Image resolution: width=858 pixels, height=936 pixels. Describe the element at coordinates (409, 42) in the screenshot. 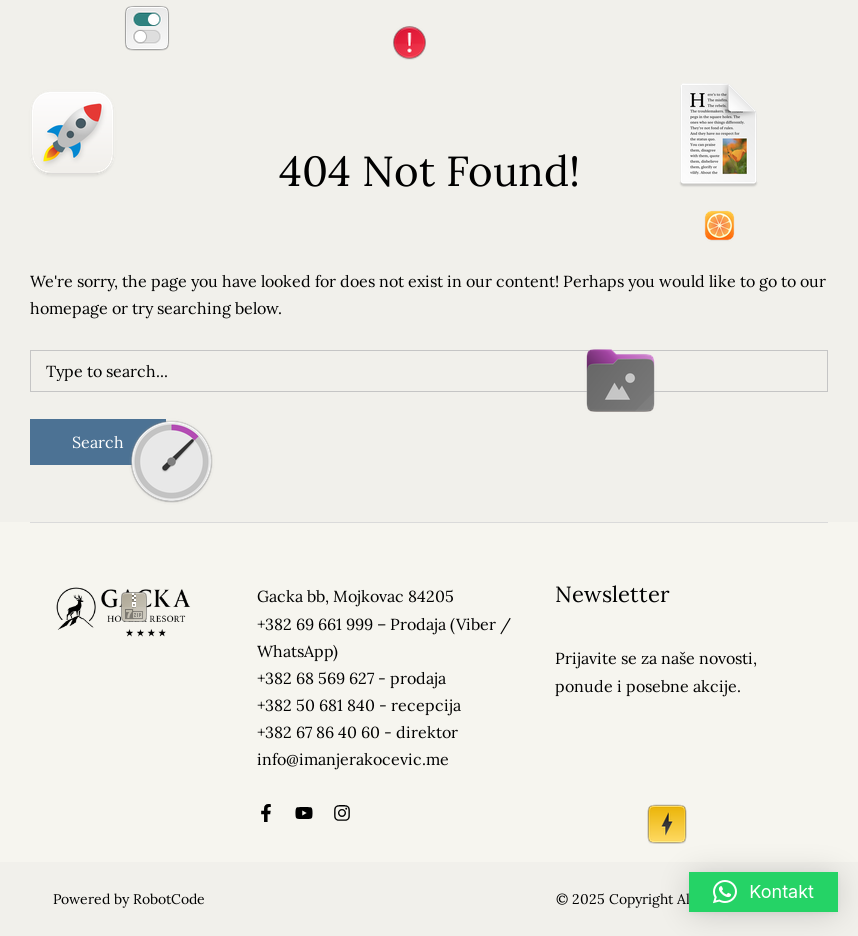

I see `indicates an application error or crash` at that location.